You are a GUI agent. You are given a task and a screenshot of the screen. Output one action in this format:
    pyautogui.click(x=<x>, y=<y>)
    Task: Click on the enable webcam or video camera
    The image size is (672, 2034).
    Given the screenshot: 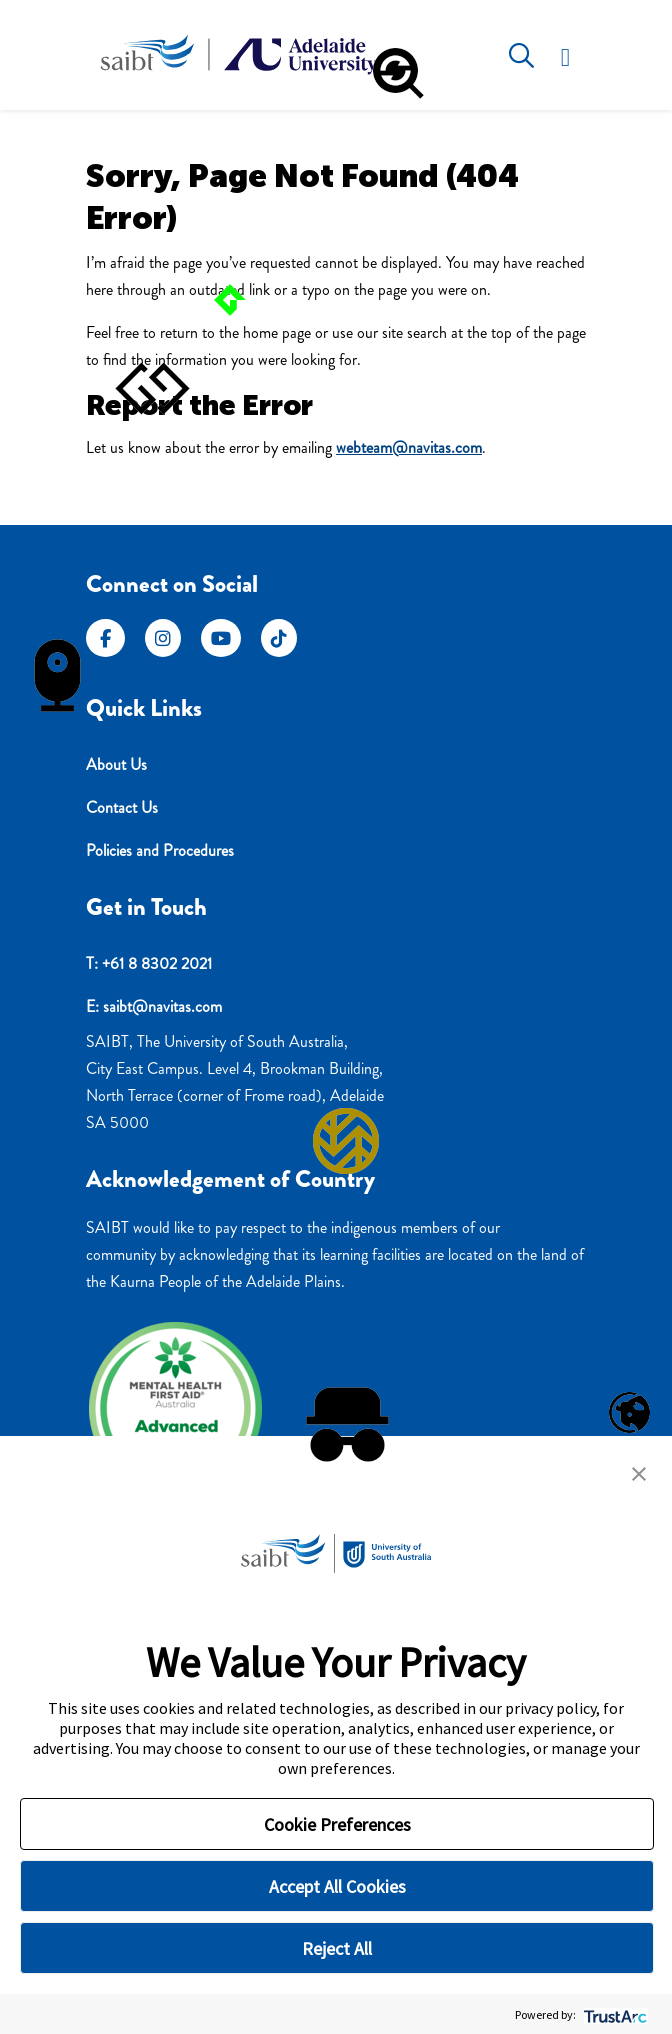 What is the action you would take?
    pyautogui.click(x=57, y=675)
    